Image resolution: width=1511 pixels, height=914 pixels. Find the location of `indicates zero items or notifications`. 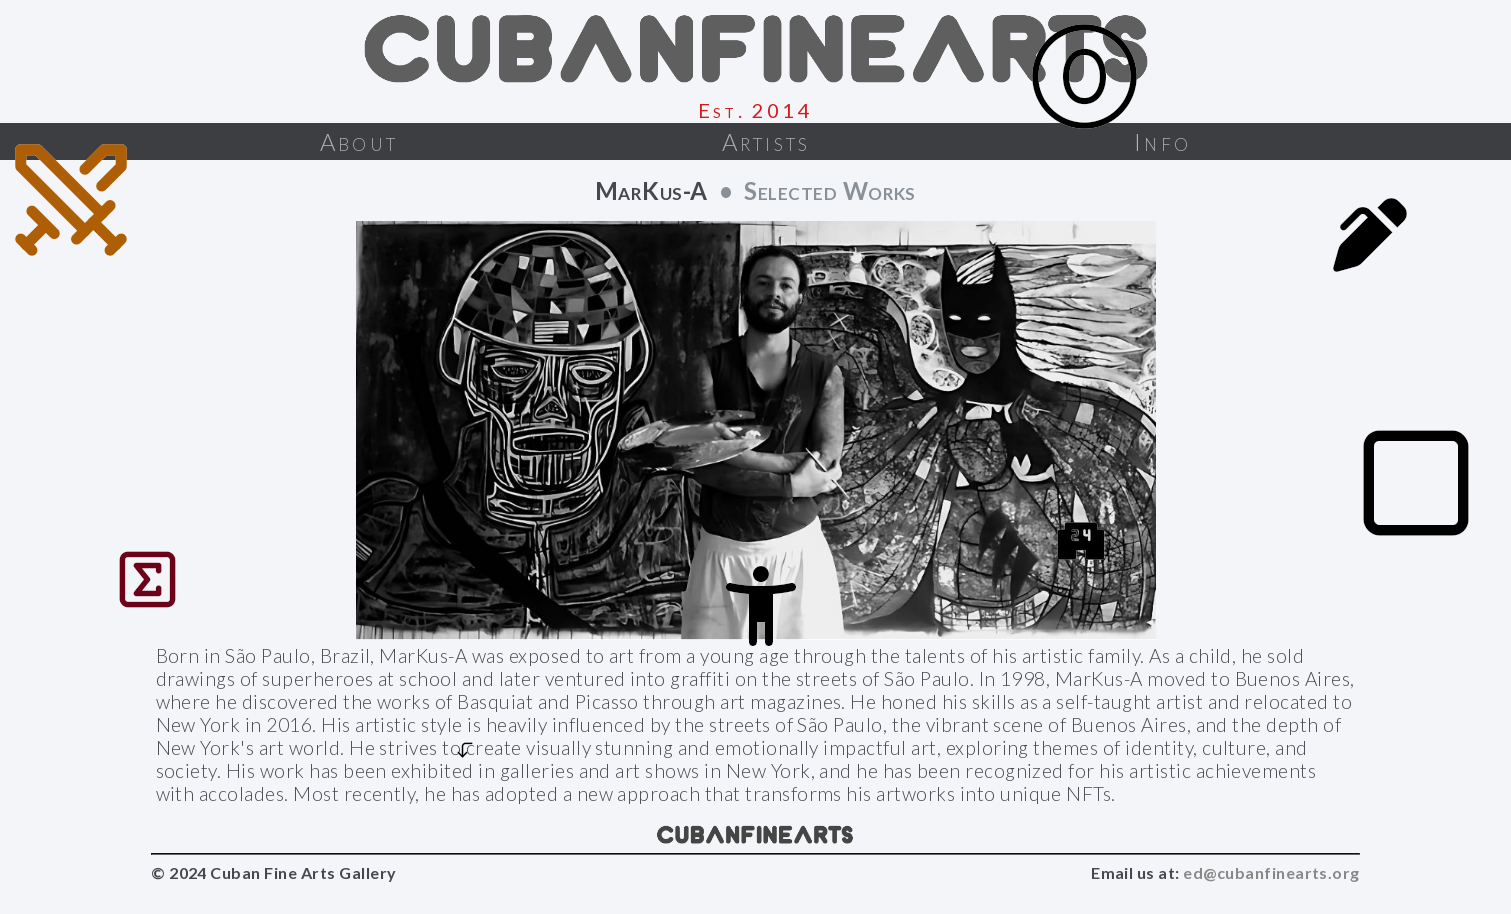

indicates zero items or notifications is located at coordinates (1084, 76).